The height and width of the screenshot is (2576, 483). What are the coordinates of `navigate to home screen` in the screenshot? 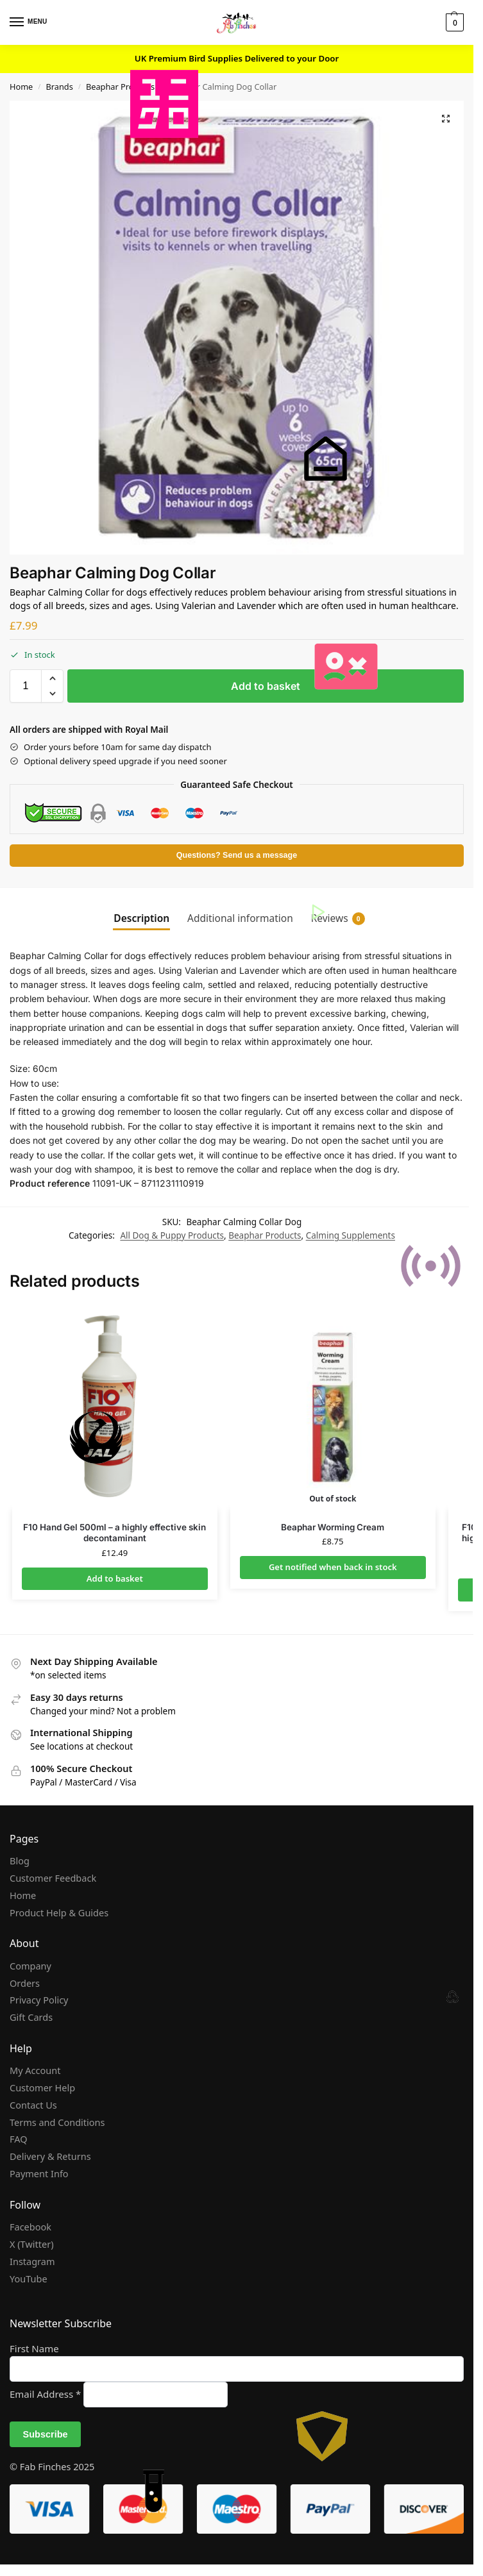 It's located at (325, 459).